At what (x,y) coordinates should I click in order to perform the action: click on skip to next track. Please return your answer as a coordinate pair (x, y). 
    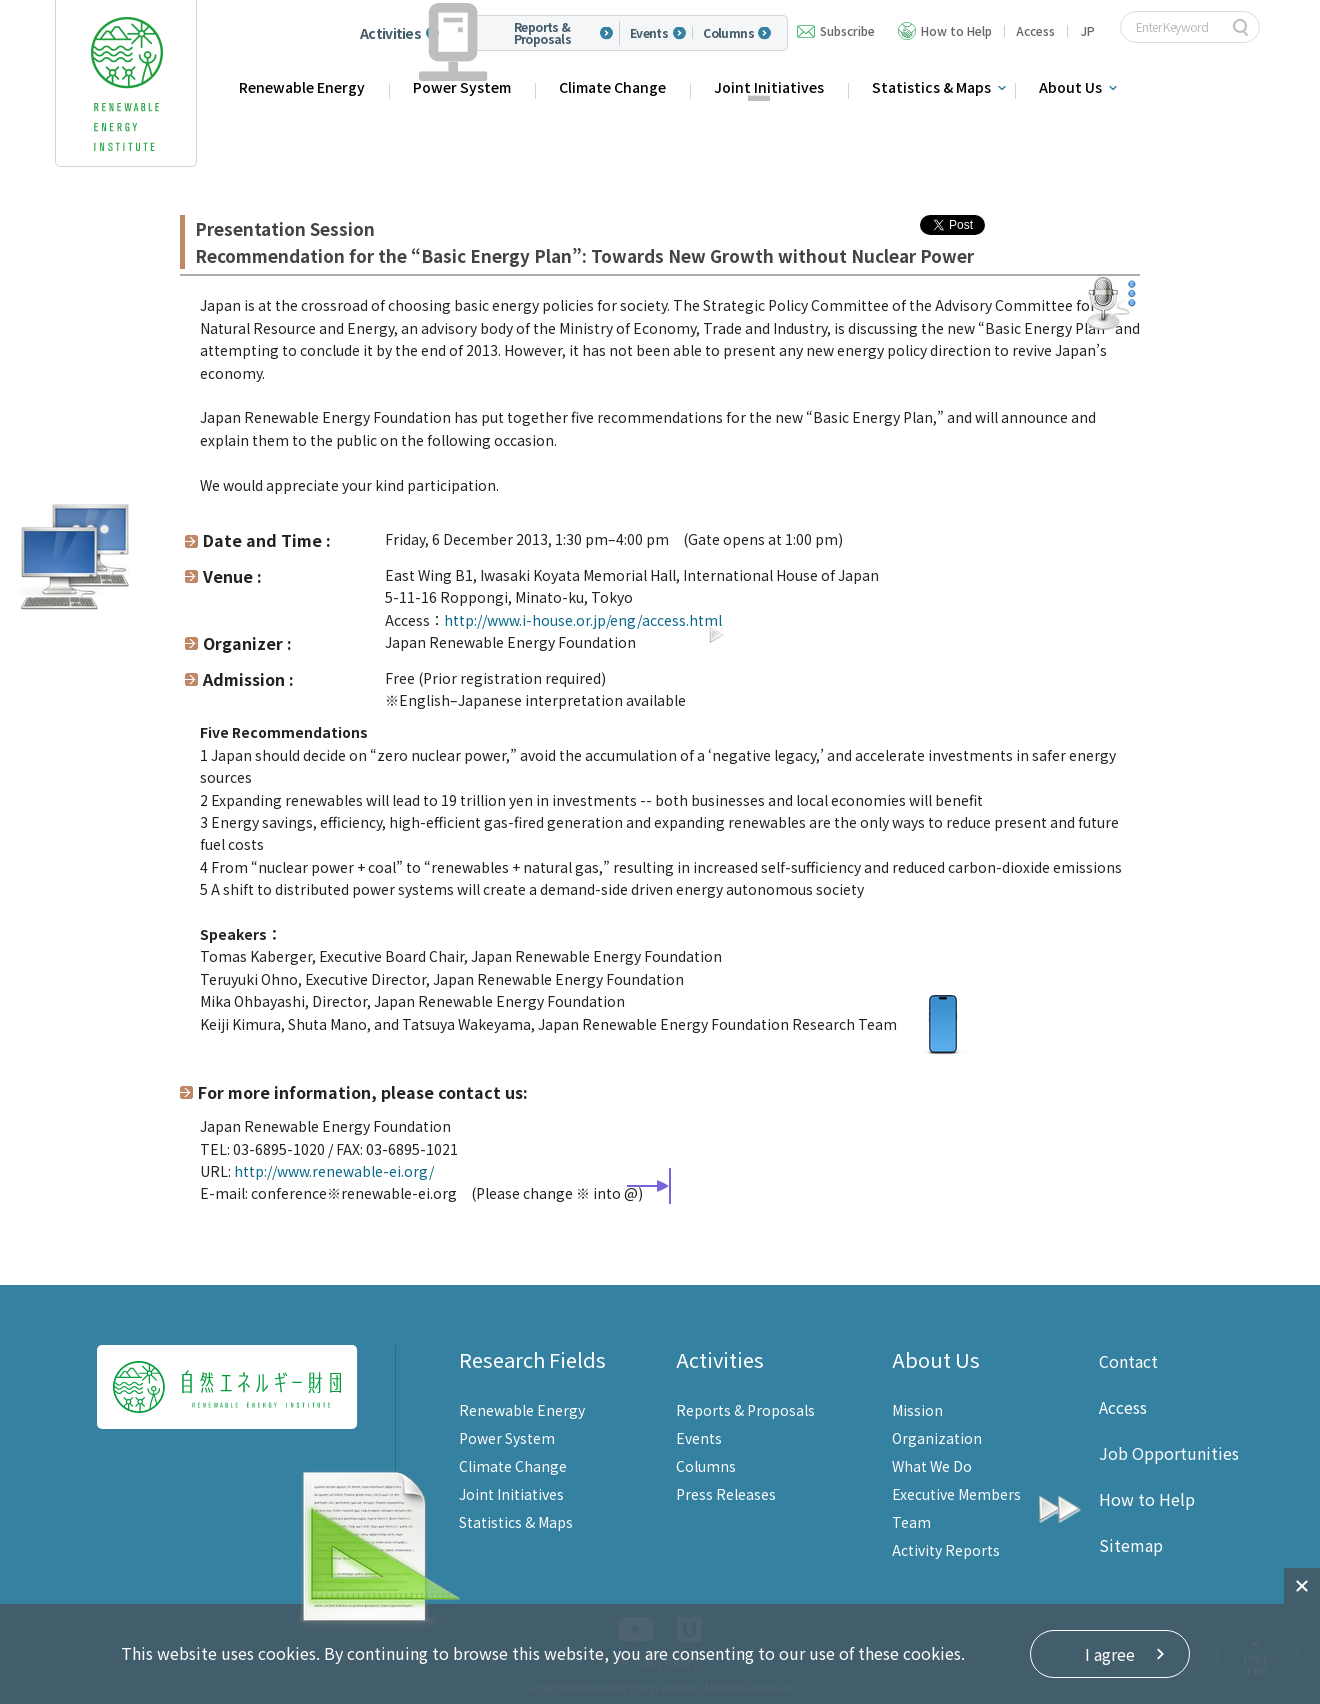
    Looking at the image, I should click on (1058, 1508).